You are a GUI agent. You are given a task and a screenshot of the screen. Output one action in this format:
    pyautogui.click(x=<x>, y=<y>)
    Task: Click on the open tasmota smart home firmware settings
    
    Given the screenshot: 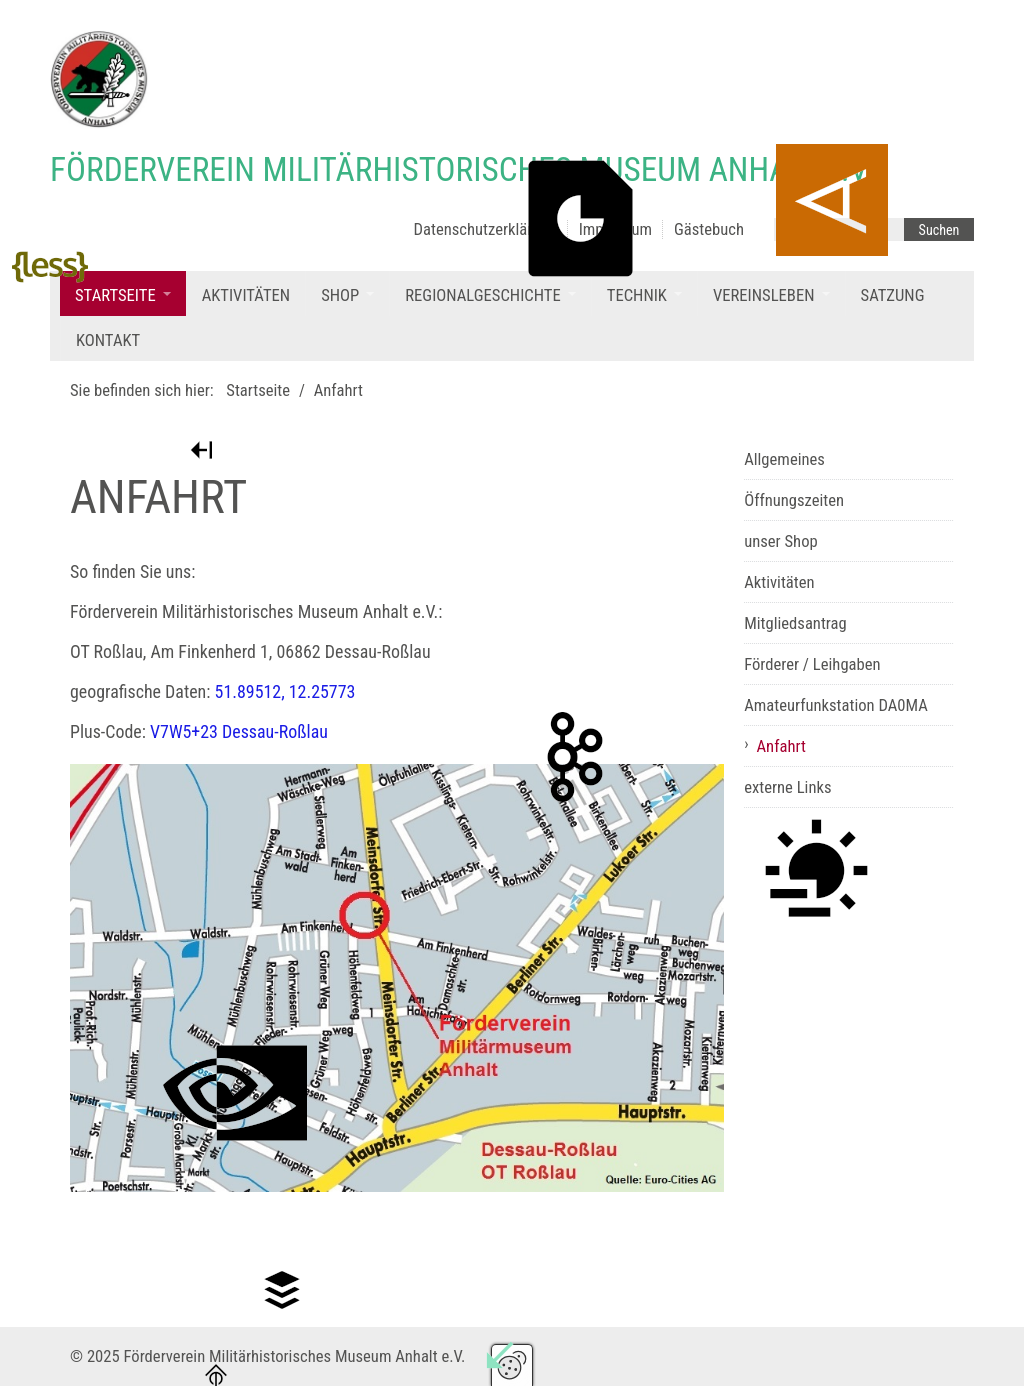 What is the action you would take?
    pyautogui.click(x=216, y=1375)
    